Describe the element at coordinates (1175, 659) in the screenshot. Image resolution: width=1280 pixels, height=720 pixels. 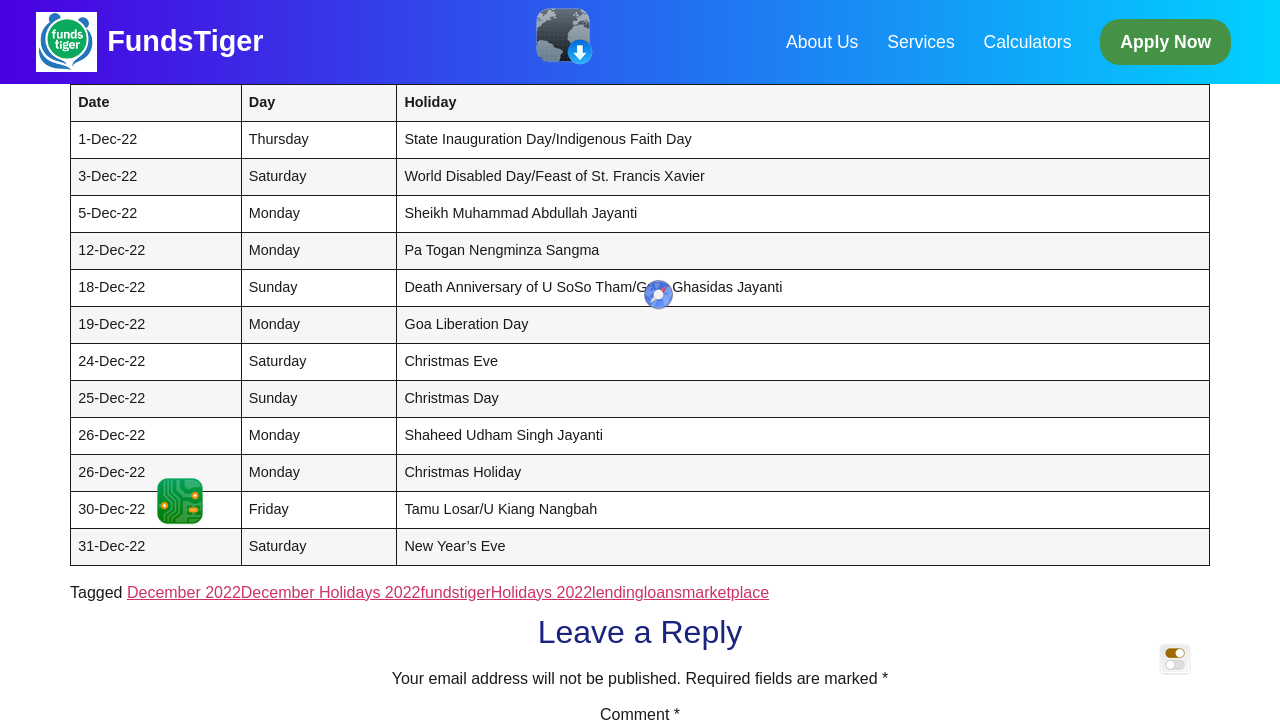
I see `open gnome tweaks to customize desktop settings` at that location.